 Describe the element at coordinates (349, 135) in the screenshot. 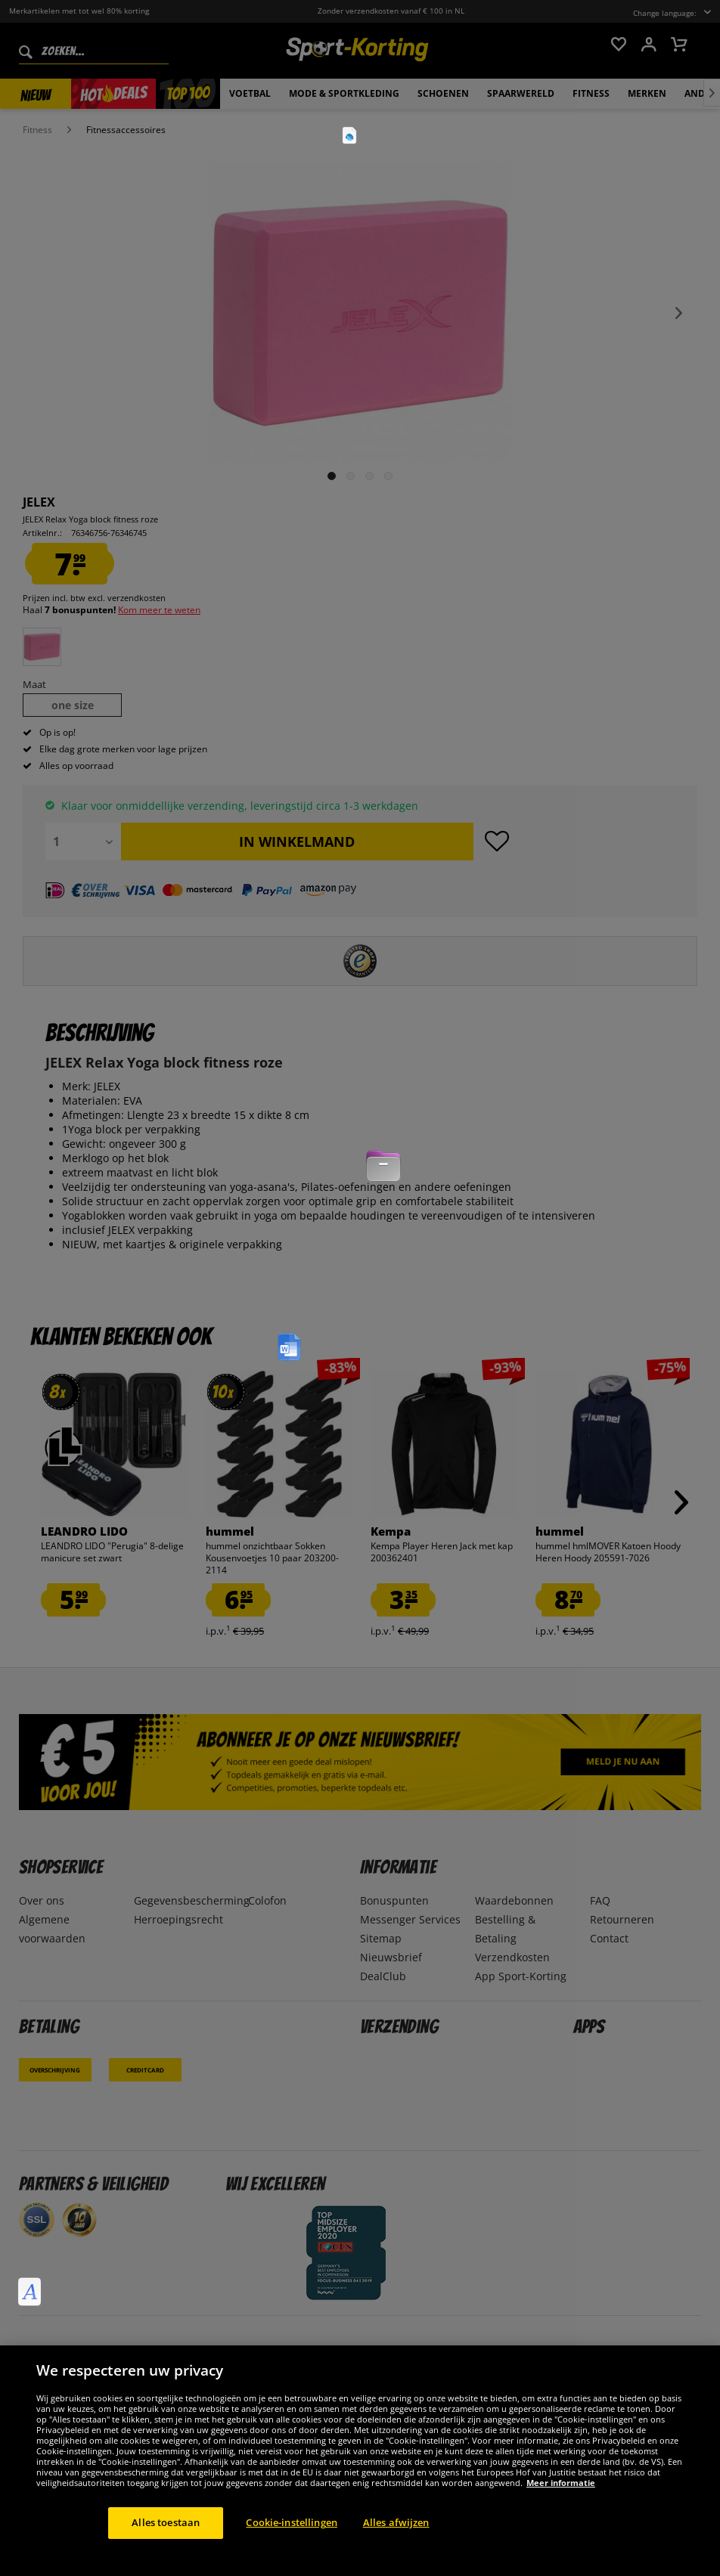

I see `a dart programming language source file` at that location.